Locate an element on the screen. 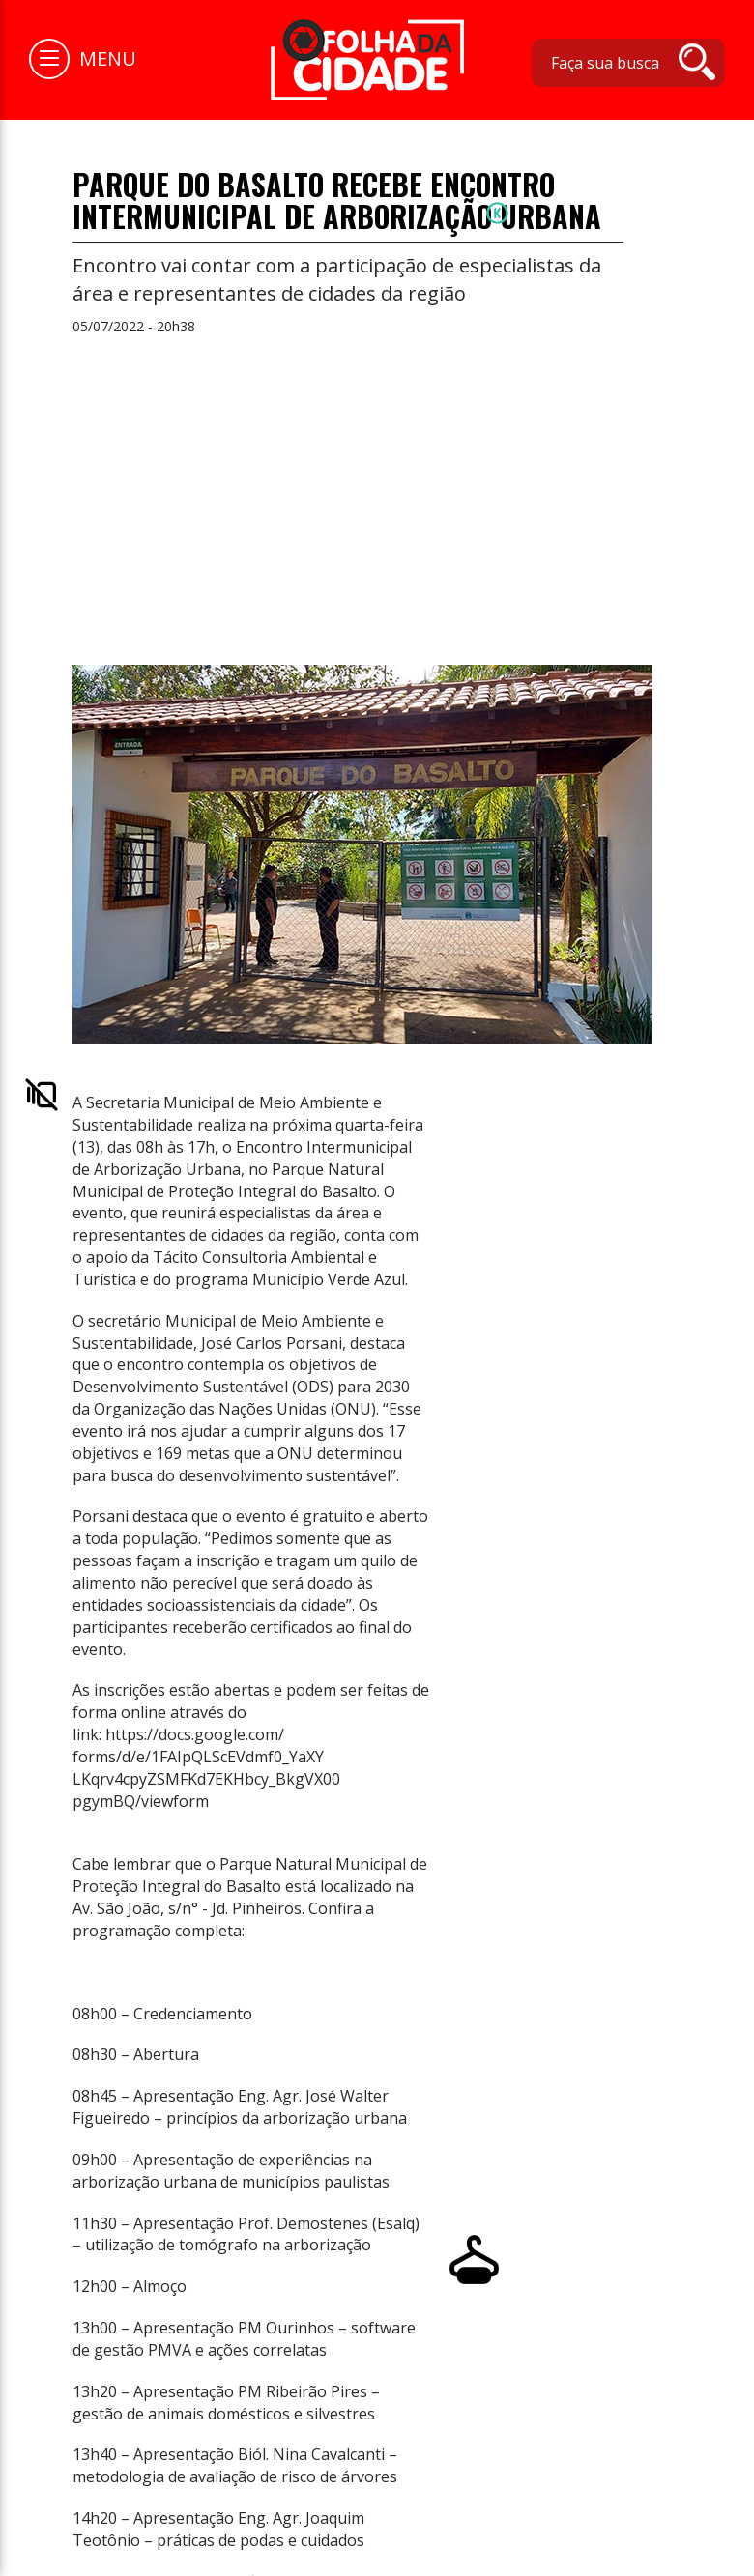 The image size is (754, 2576). indicates items starting with the letter K is located at coordinates (497, 213).